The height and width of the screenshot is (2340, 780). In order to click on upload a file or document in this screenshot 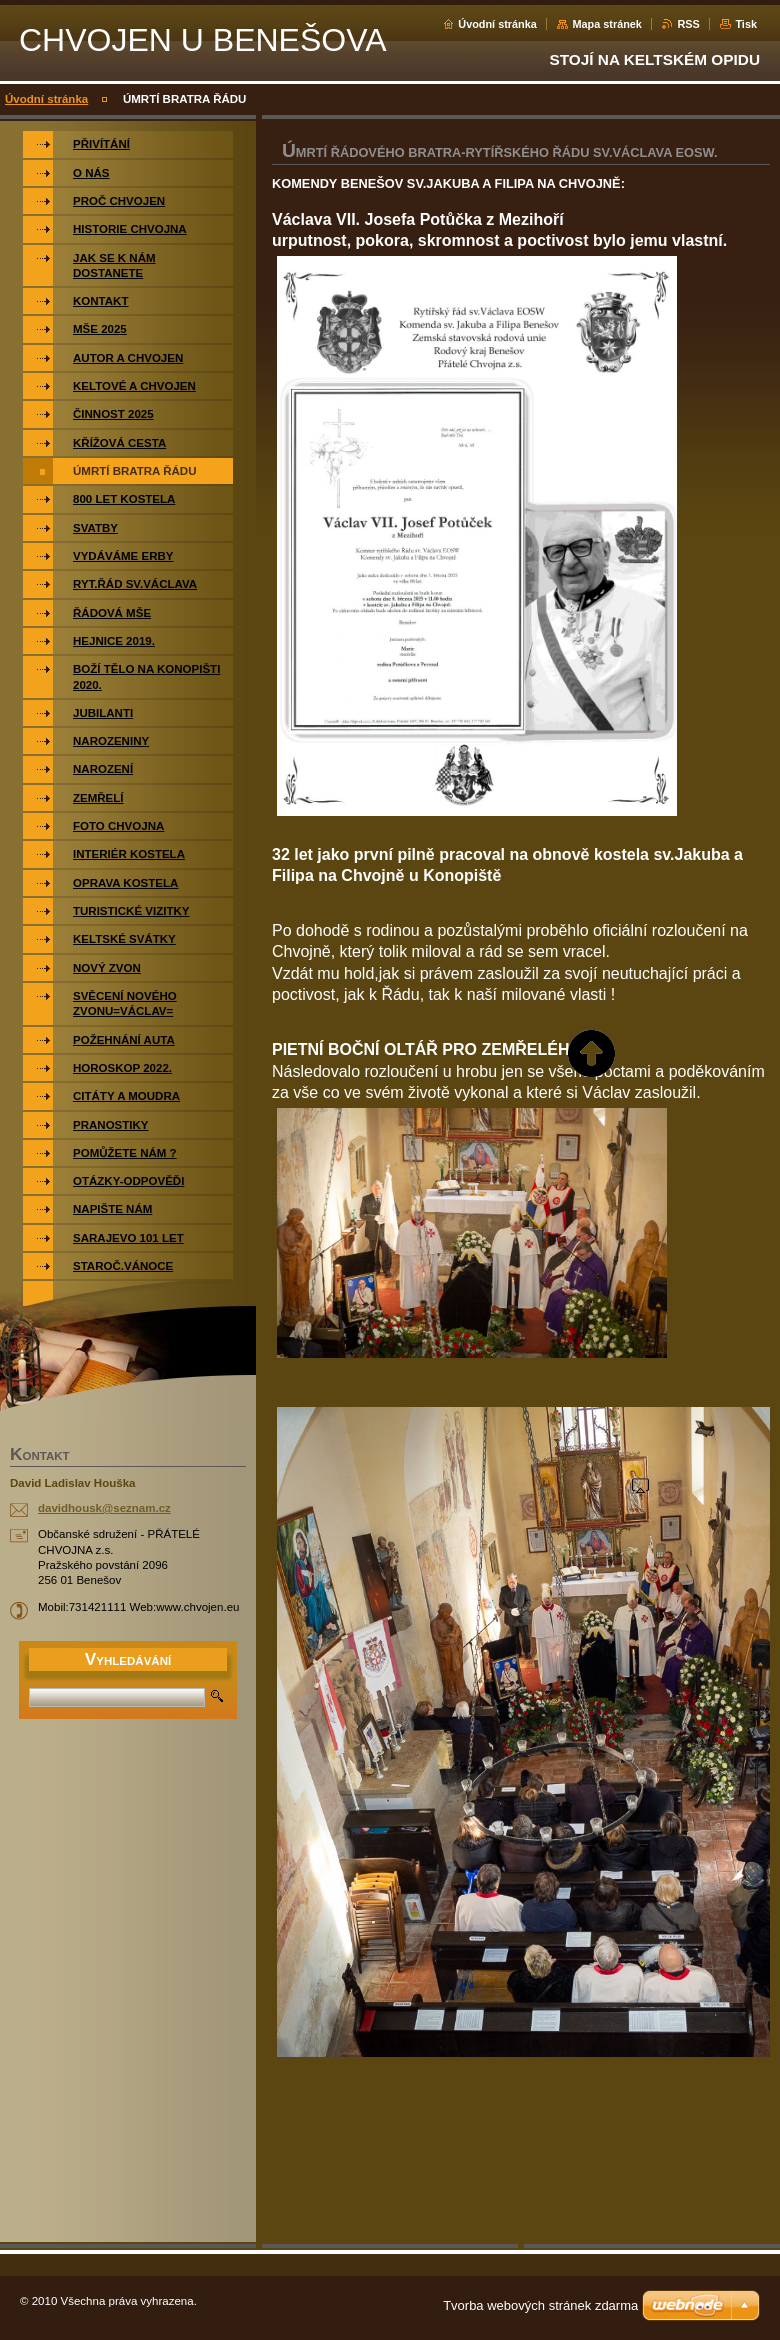, I will do `click(591, 1053)`.